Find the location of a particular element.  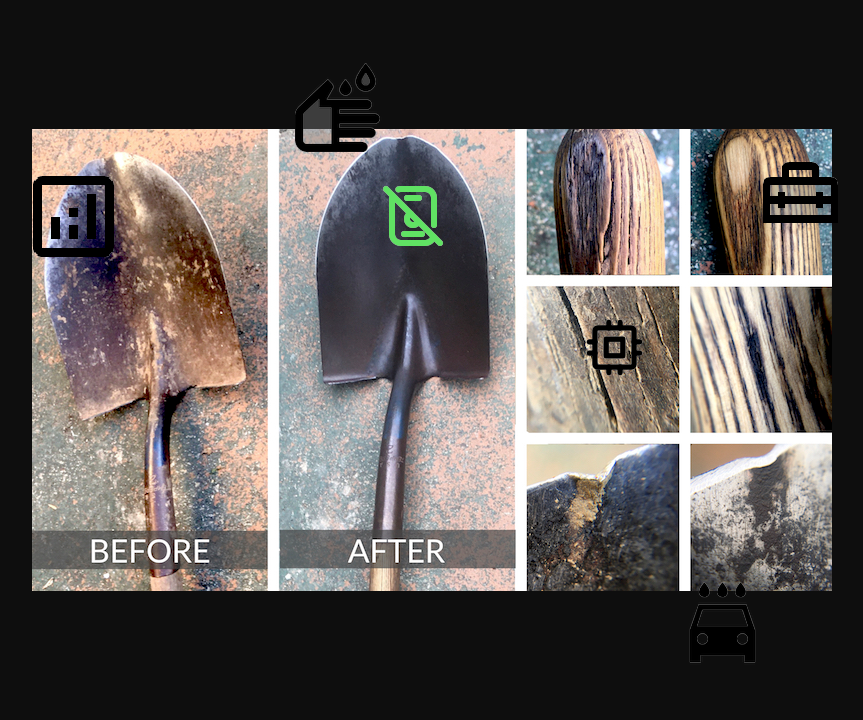

view system processor information is located at coordinates (614, 347).